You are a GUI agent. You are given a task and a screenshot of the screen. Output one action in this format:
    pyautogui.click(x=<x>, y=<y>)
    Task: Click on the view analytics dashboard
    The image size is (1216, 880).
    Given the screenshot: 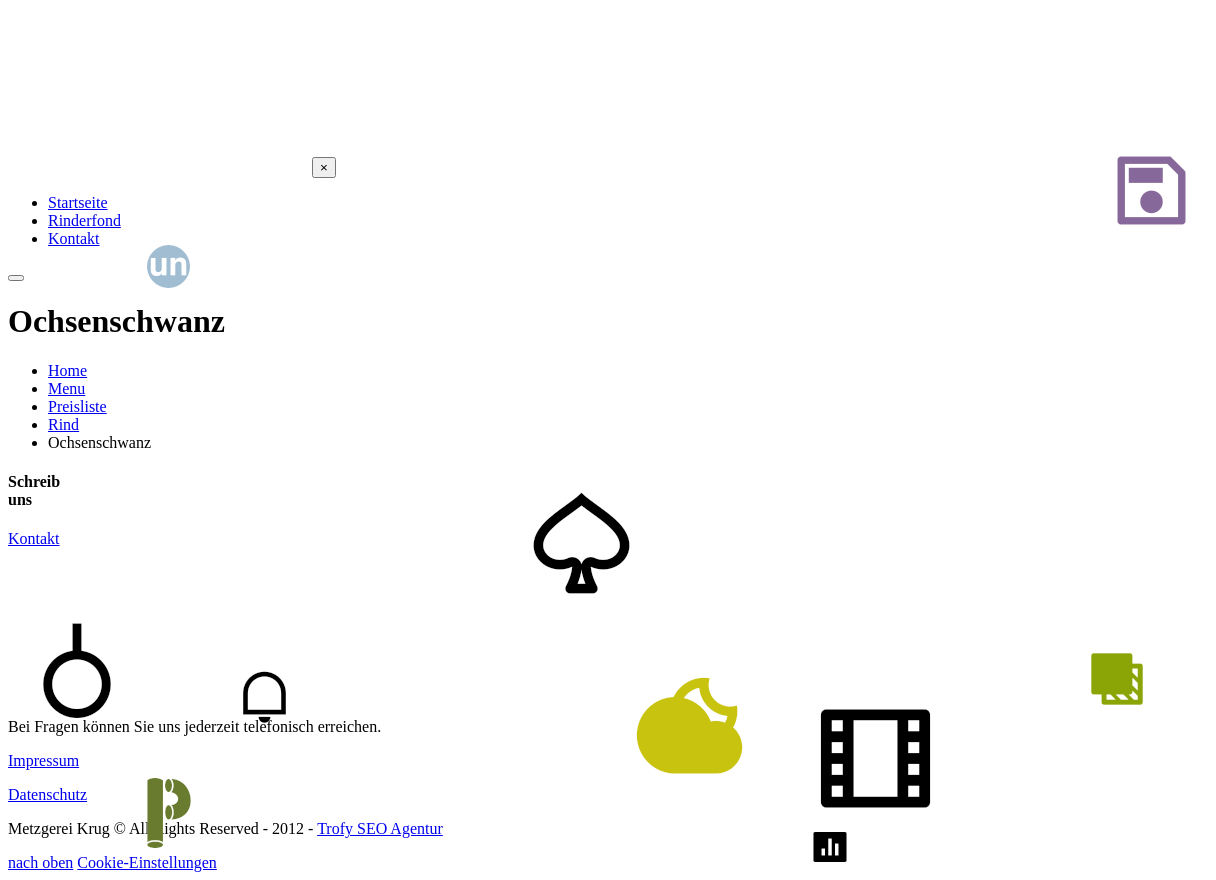 What is the action you would take?
    pyautogui.click(x=830, y=847)
    